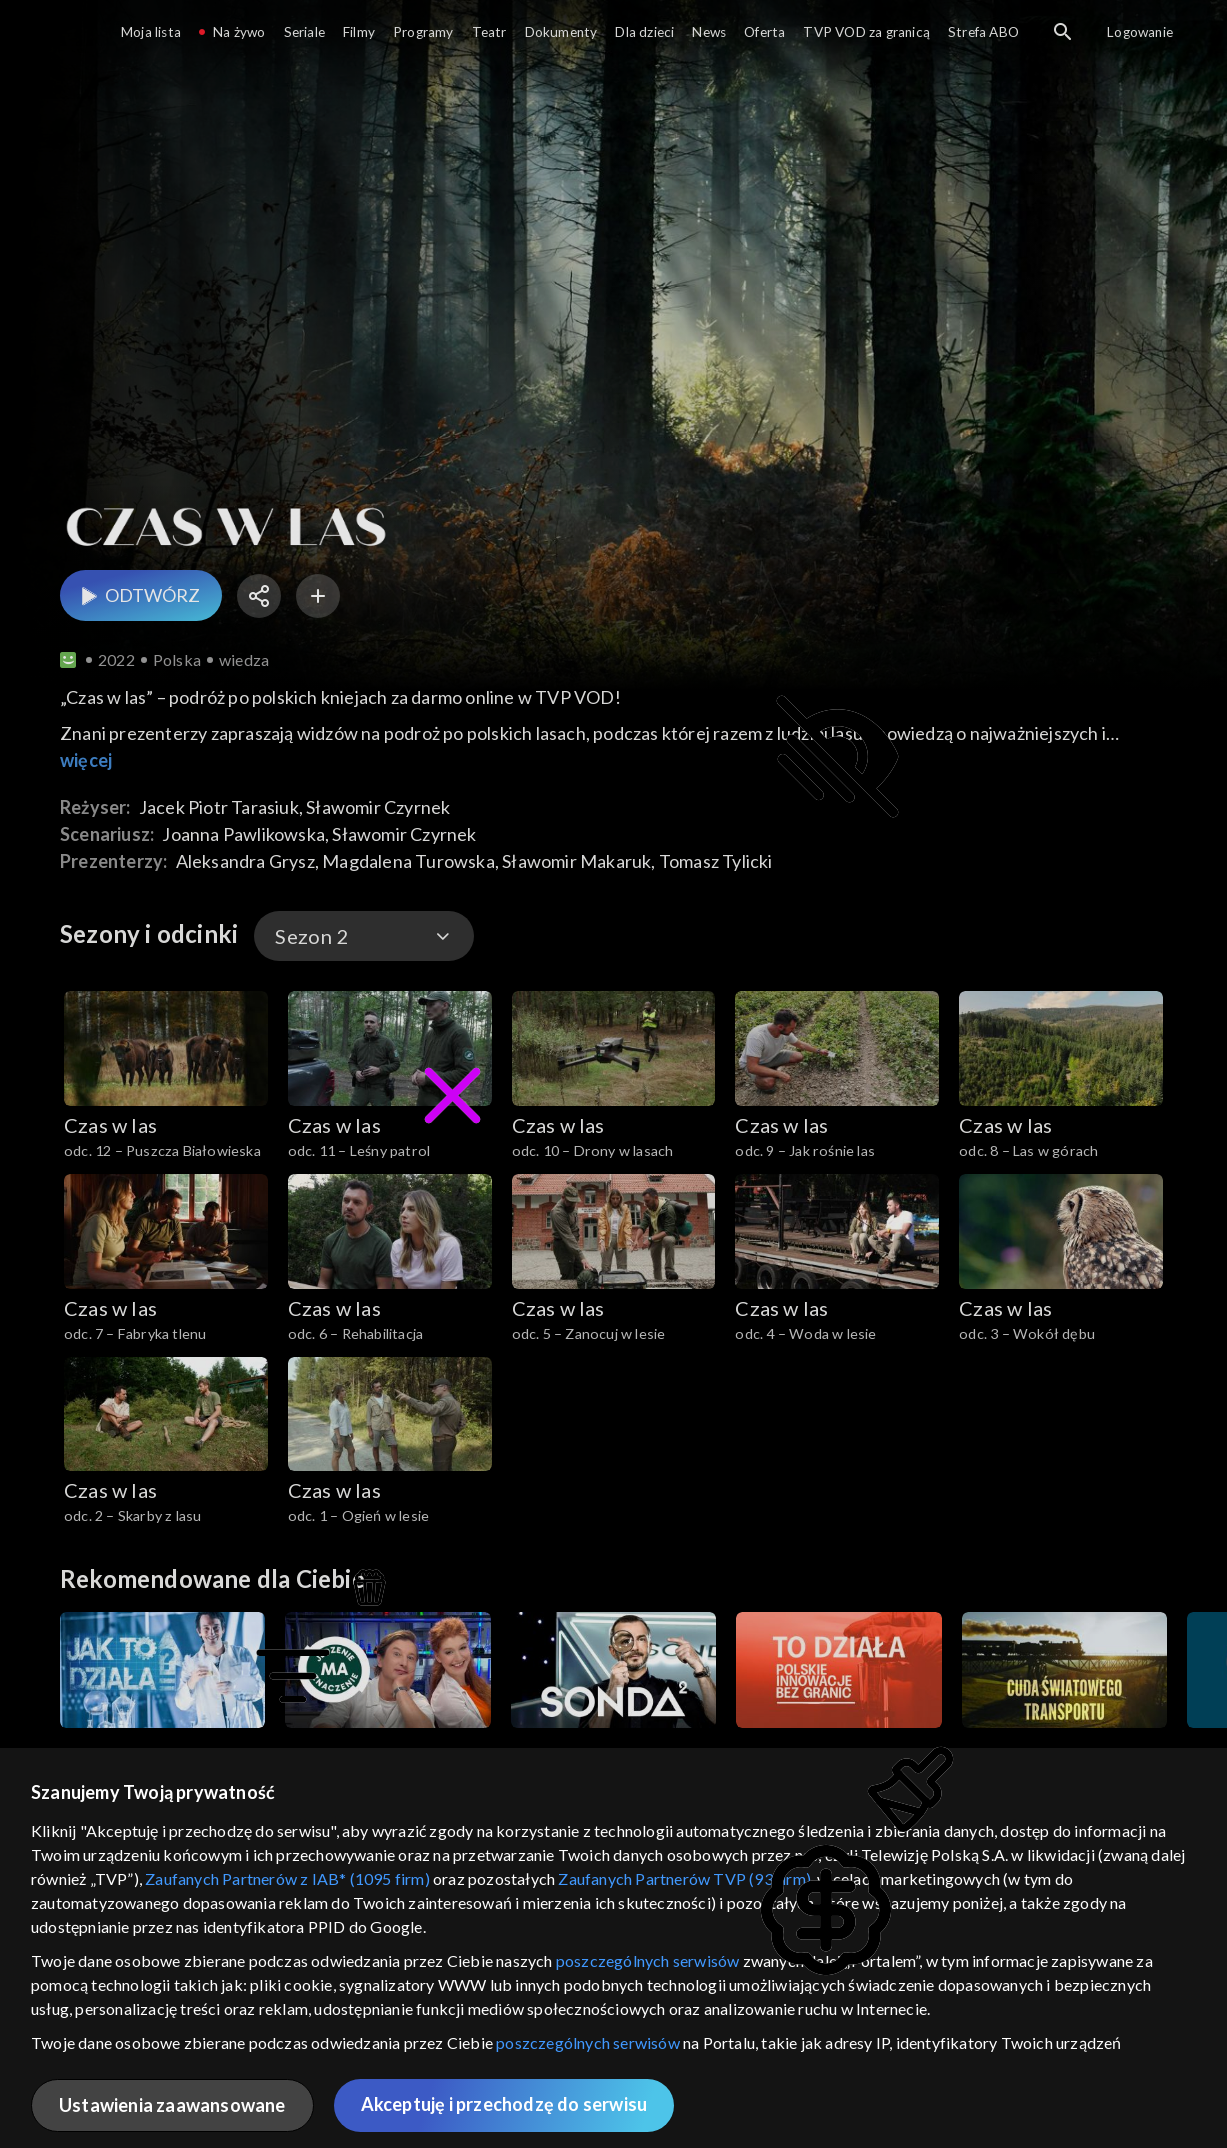 This screenshot has width=1227, height=2148. I want to click on access movies or entertainment content, so click(369, 1587).